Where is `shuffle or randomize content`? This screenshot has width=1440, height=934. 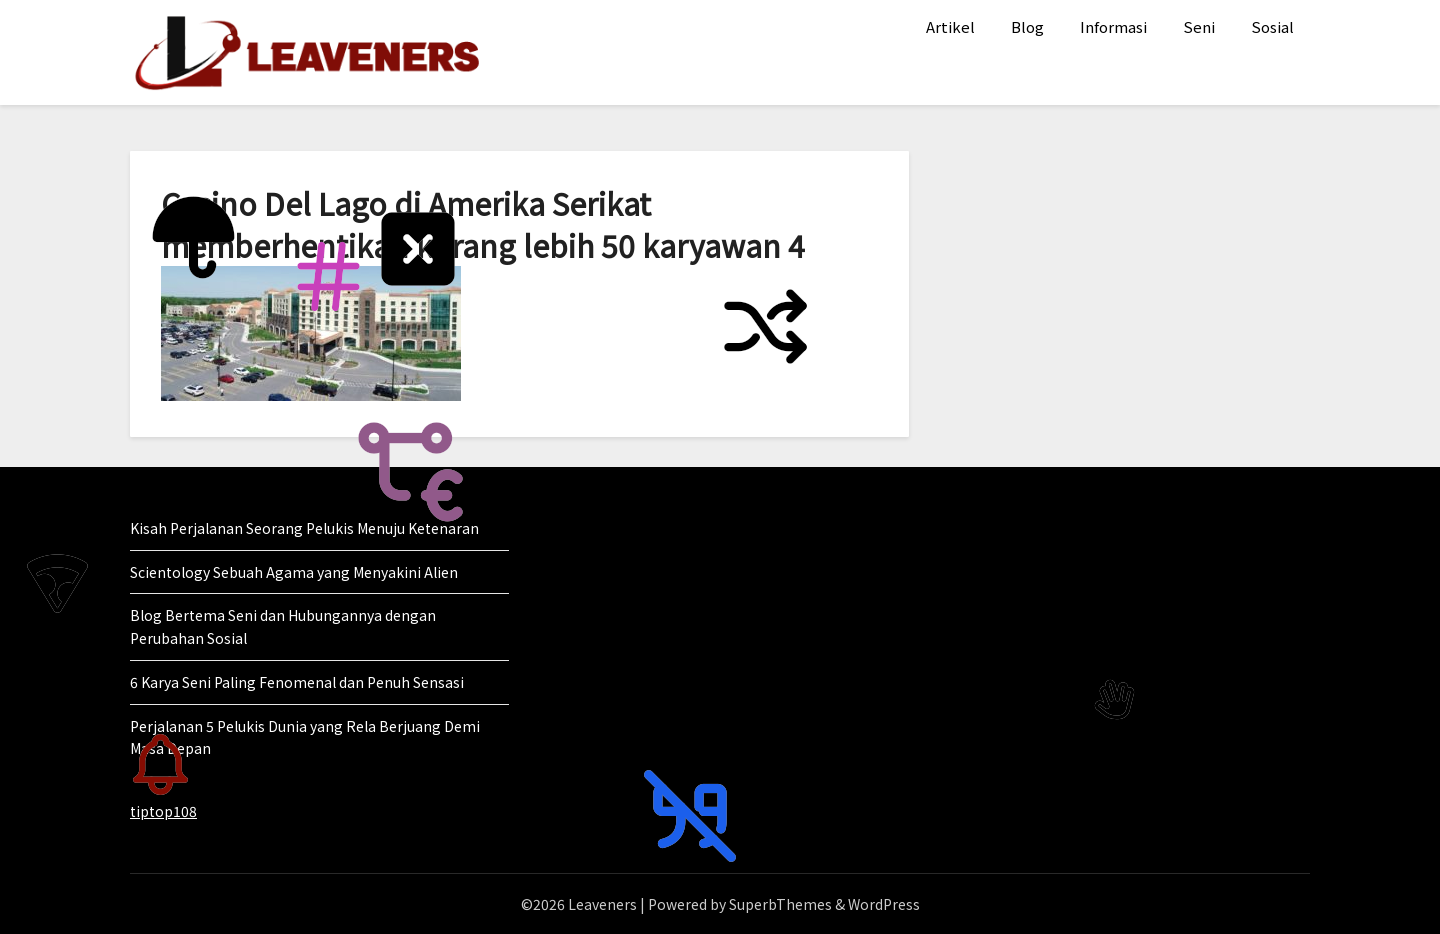
shuffle or randomize content is located at coordinates (765, 326).